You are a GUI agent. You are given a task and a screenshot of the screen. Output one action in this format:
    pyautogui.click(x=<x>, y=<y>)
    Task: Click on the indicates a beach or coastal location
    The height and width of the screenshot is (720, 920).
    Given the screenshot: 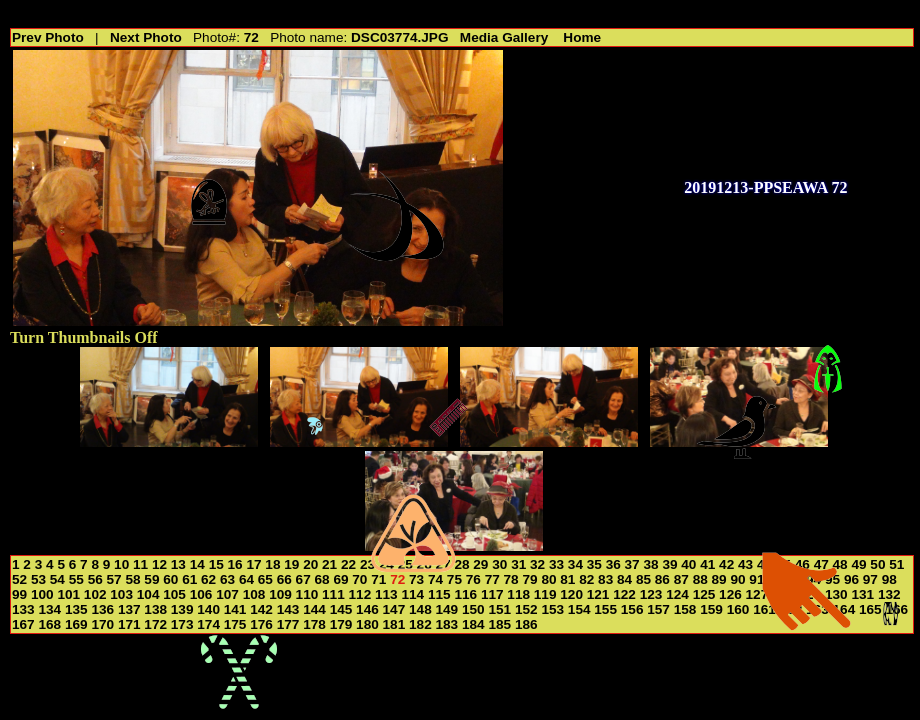 What is the action you would take?
    pyautogui.click(x=736, y=427)
    